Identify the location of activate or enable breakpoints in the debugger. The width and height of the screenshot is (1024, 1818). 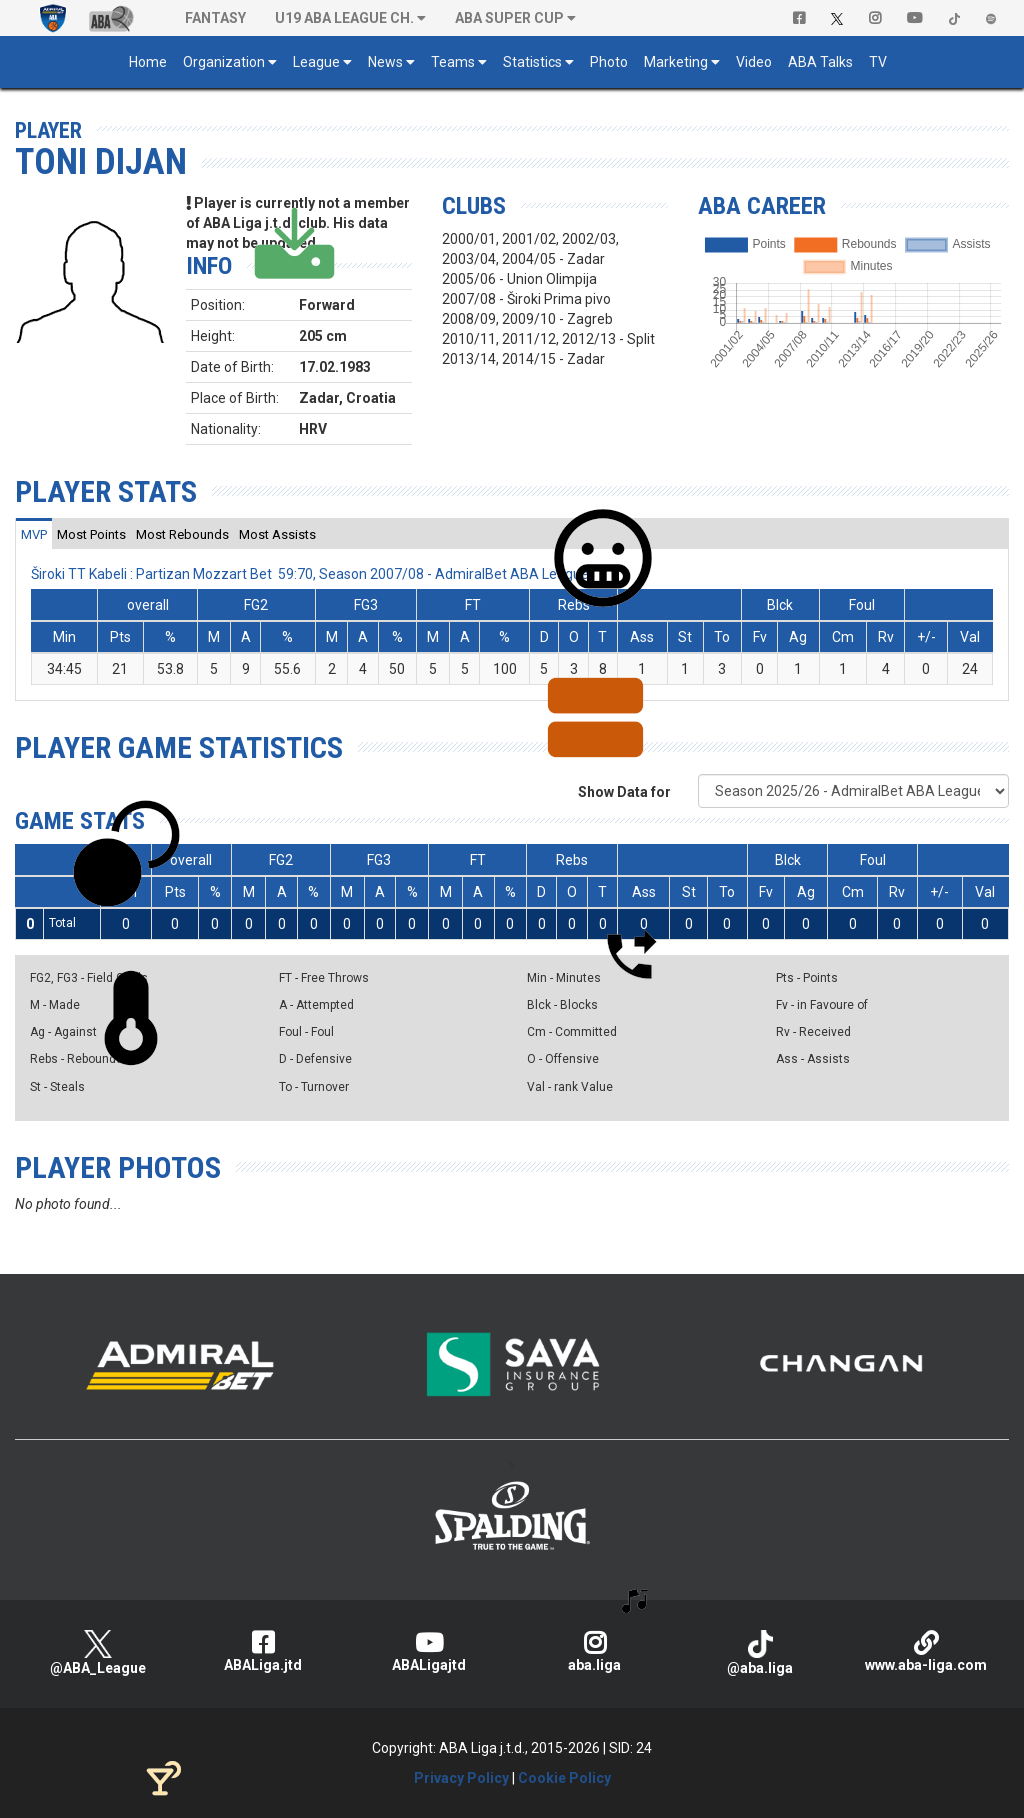
(126, 853).